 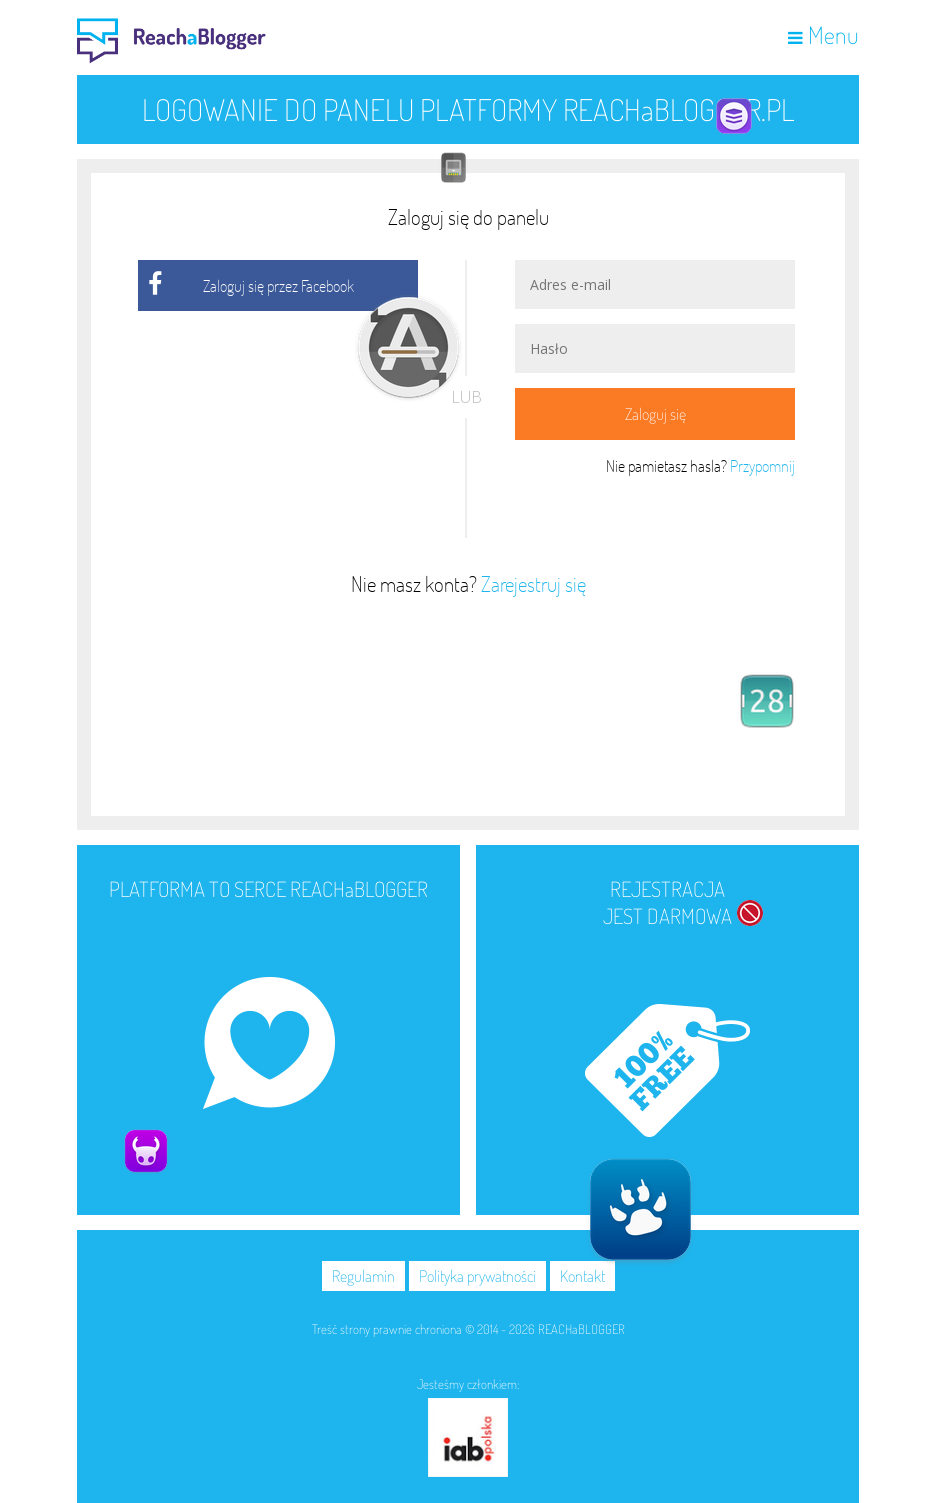 What do you see at coordinates (408, 347) in the screenshot?
I see `open the software update manager` at bounding box center [408, 347].